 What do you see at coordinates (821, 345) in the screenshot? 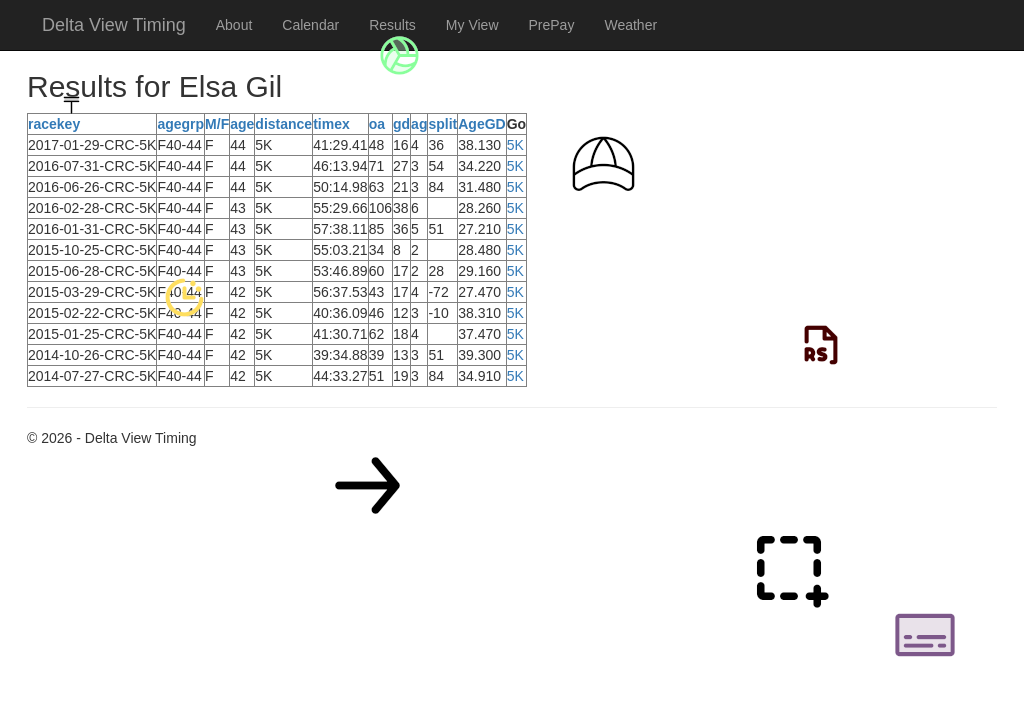
I see `a Rust source code file` at bounding box center [821, 345].